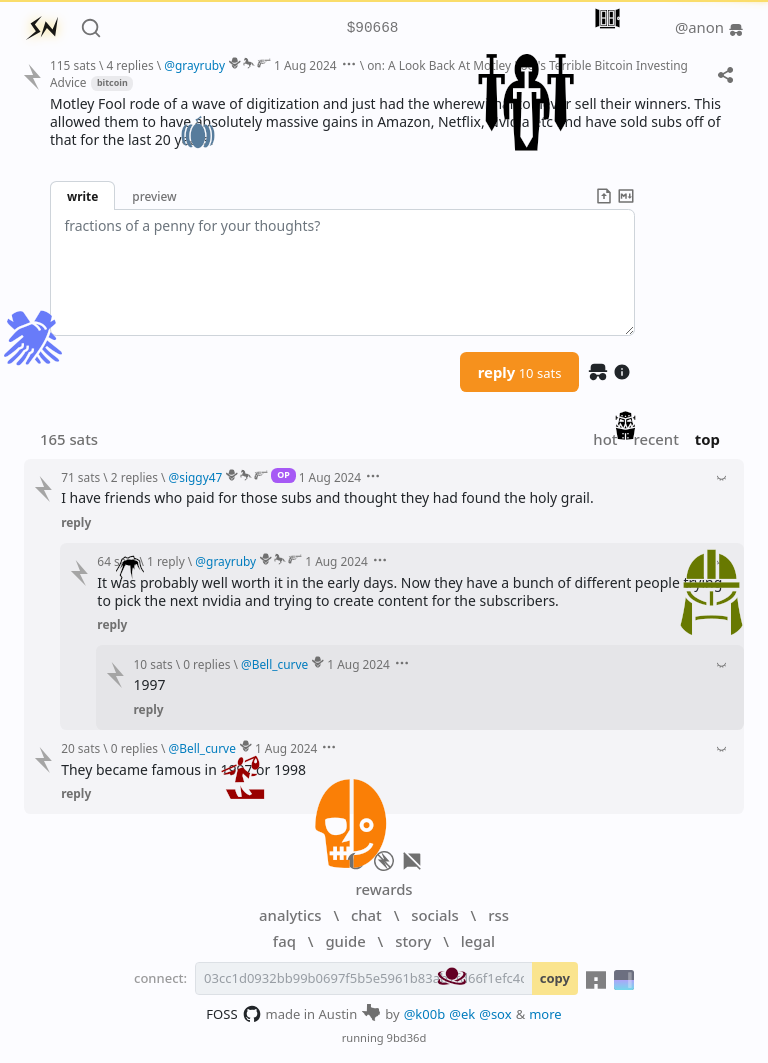  What do you see at coordinates (452, 977) in the screenshot?
I see `represents a planet or celestial body in a space game` at bounding box center [452, 977].